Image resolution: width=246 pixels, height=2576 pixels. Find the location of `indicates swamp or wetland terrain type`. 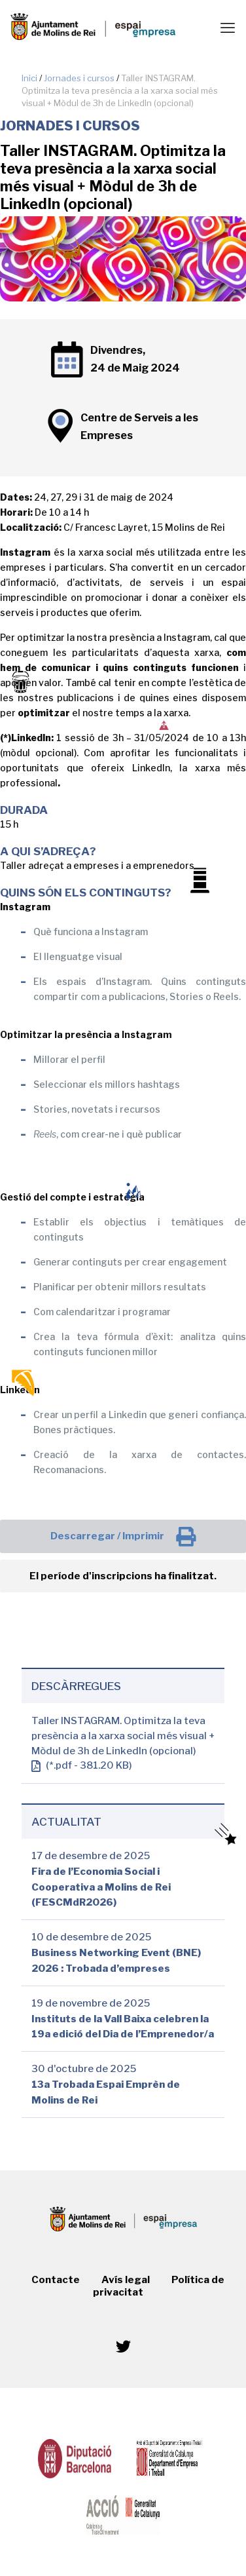

indicates swamp or wetland terrain type is located at coordinates (65, 243).